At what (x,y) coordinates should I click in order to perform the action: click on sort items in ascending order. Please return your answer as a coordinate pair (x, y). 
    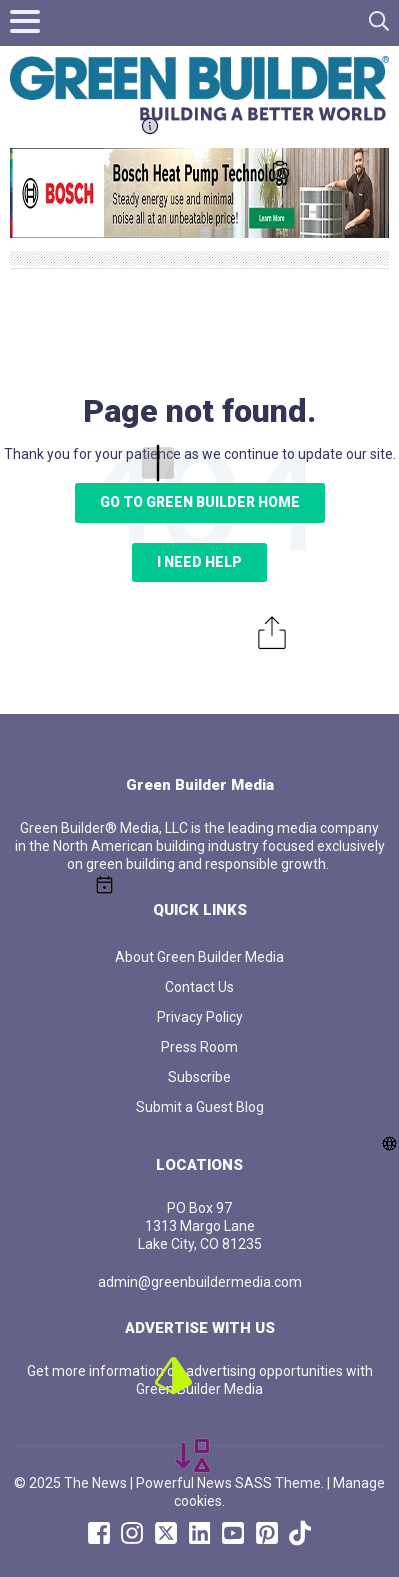
    Looking at the image, I should click on (192, 1455).